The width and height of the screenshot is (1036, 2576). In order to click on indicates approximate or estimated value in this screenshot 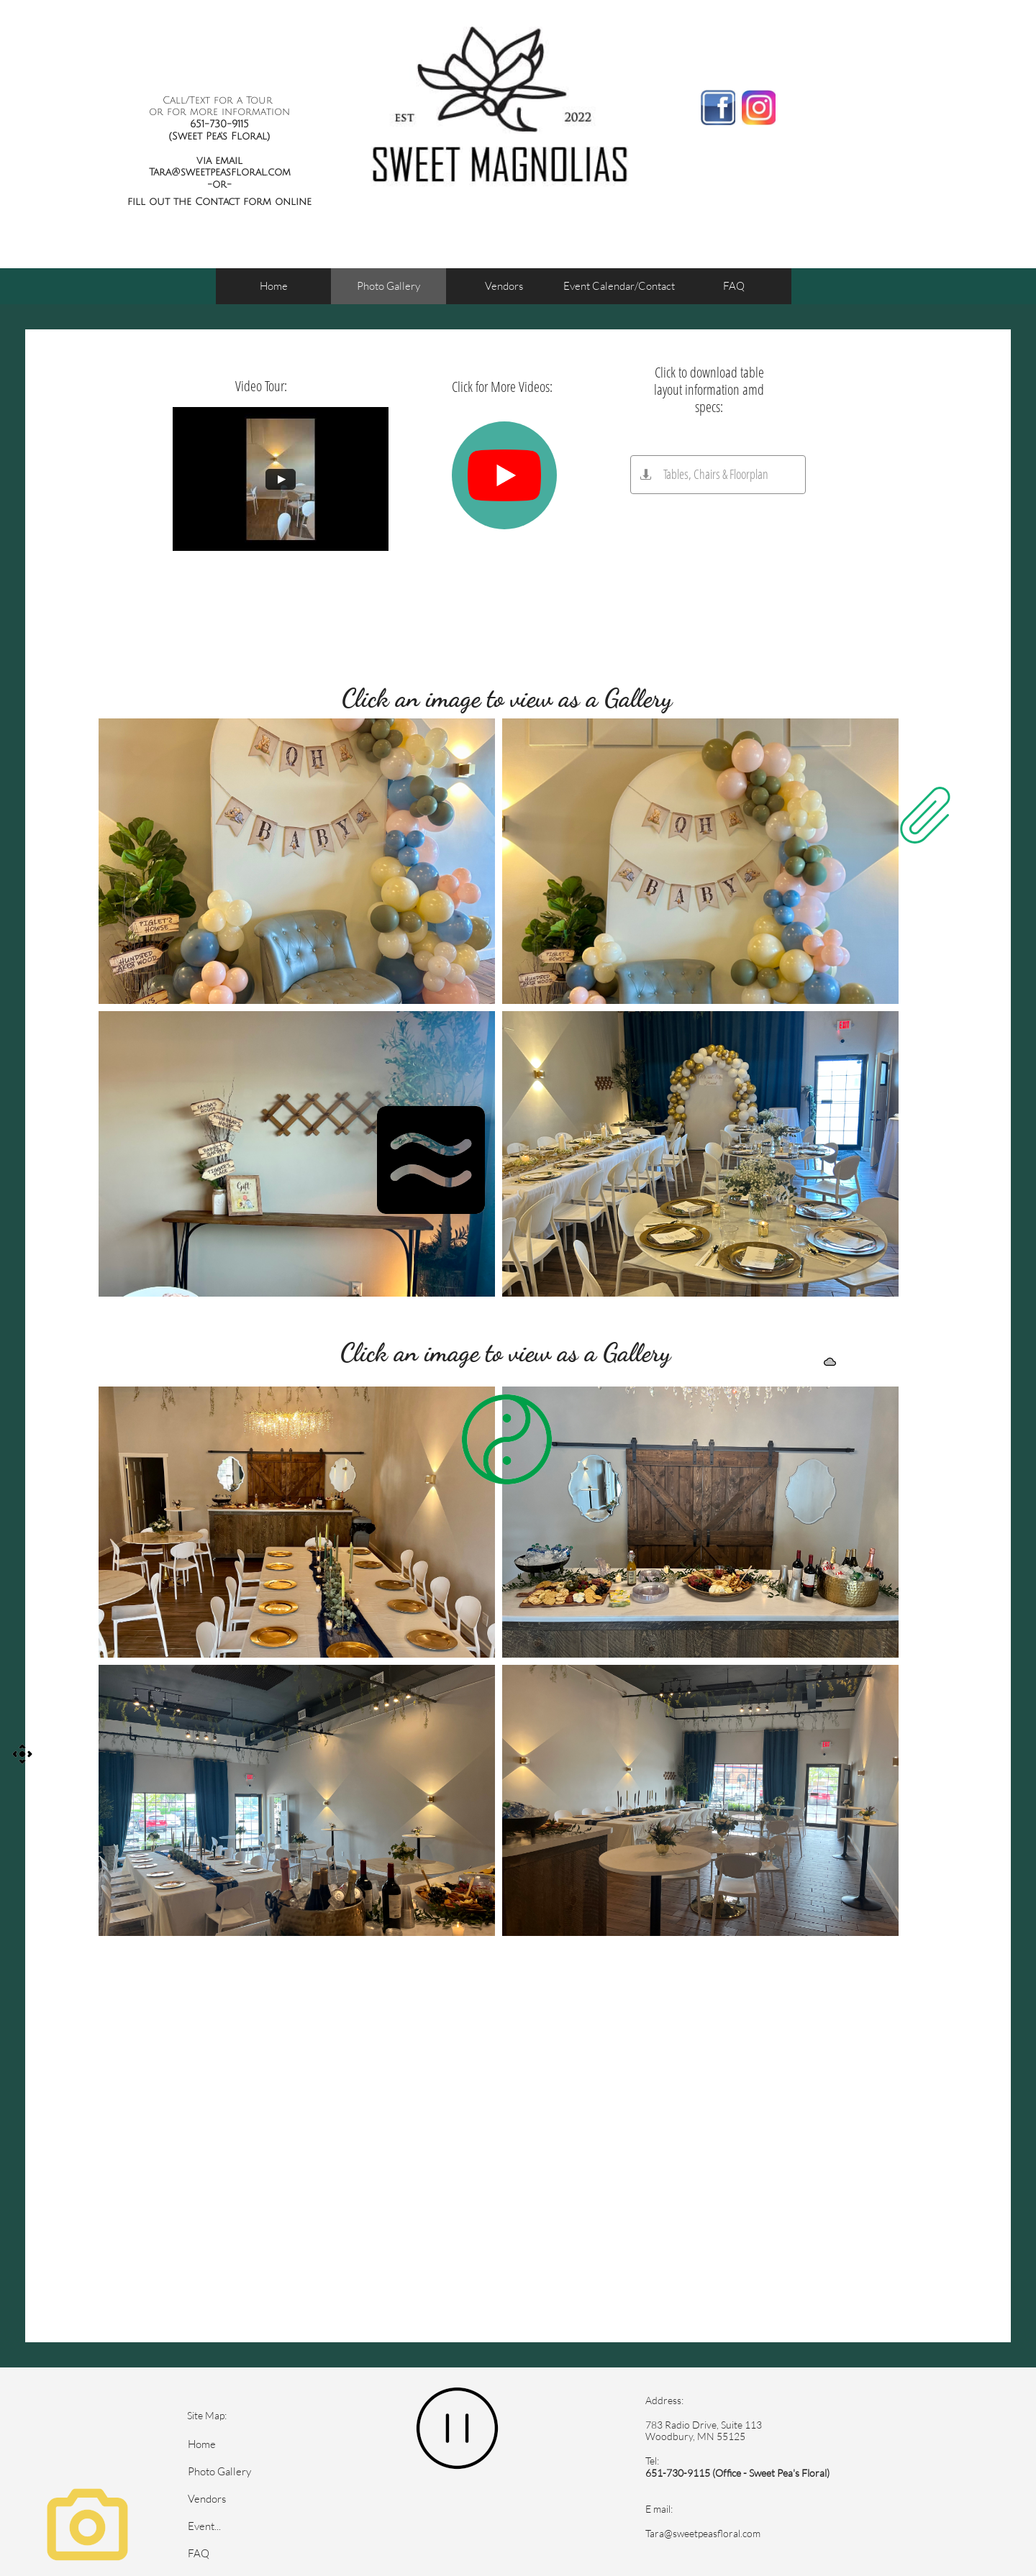, I will do `click(431, 1160)`.